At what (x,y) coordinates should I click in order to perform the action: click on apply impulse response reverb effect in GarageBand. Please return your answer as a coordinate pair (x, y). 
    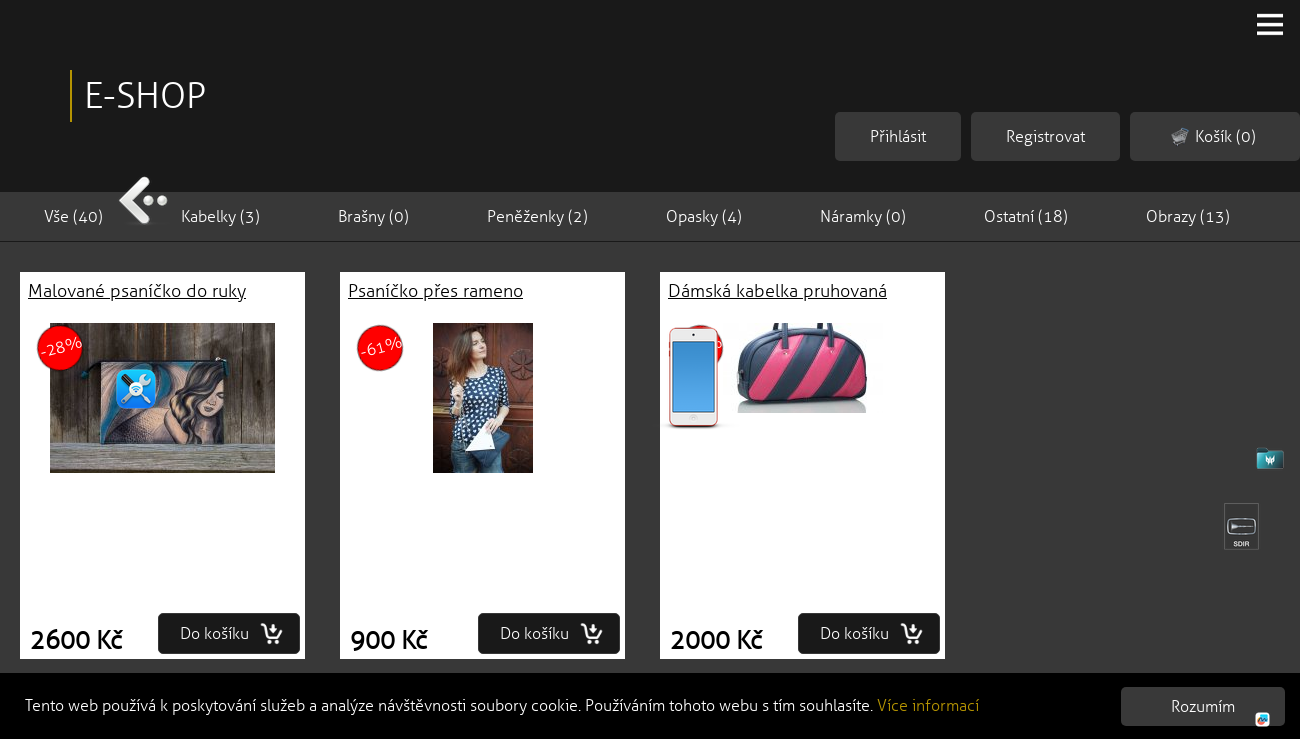
    Looking at the image, I should click on (1241, 527).